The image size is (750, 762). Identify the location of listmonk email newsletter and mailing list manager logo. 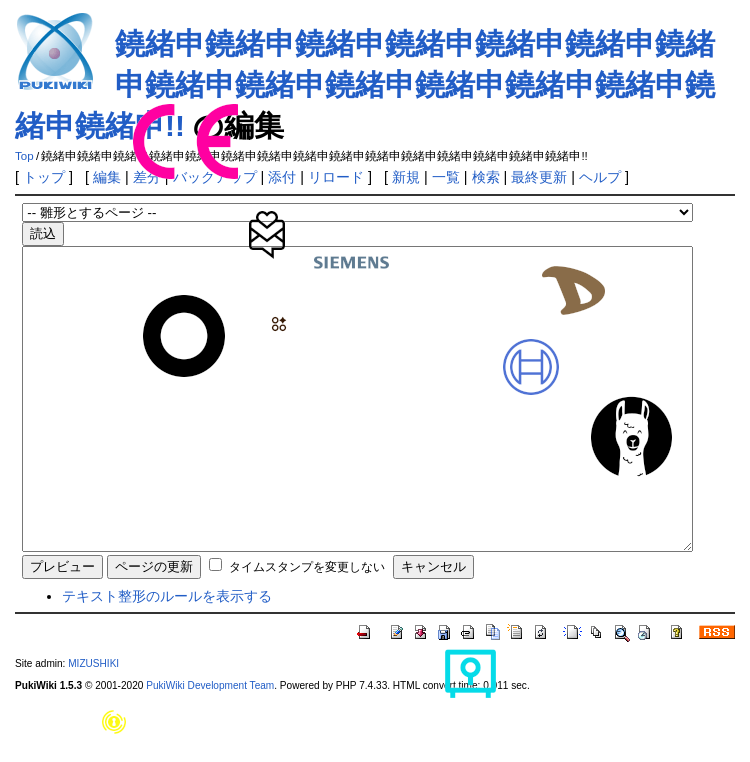
(184, 336).